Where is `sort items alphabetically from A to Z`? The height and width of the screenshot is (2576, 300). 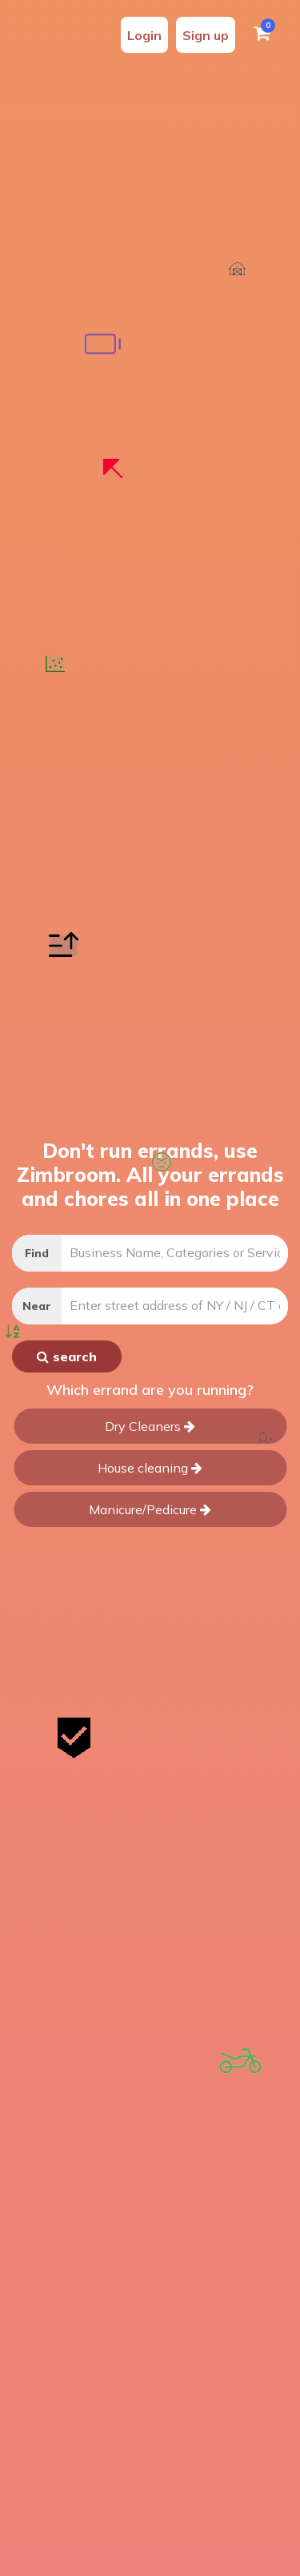
sort items alphabetically from A to Z is located at coordinates (12, 1331).